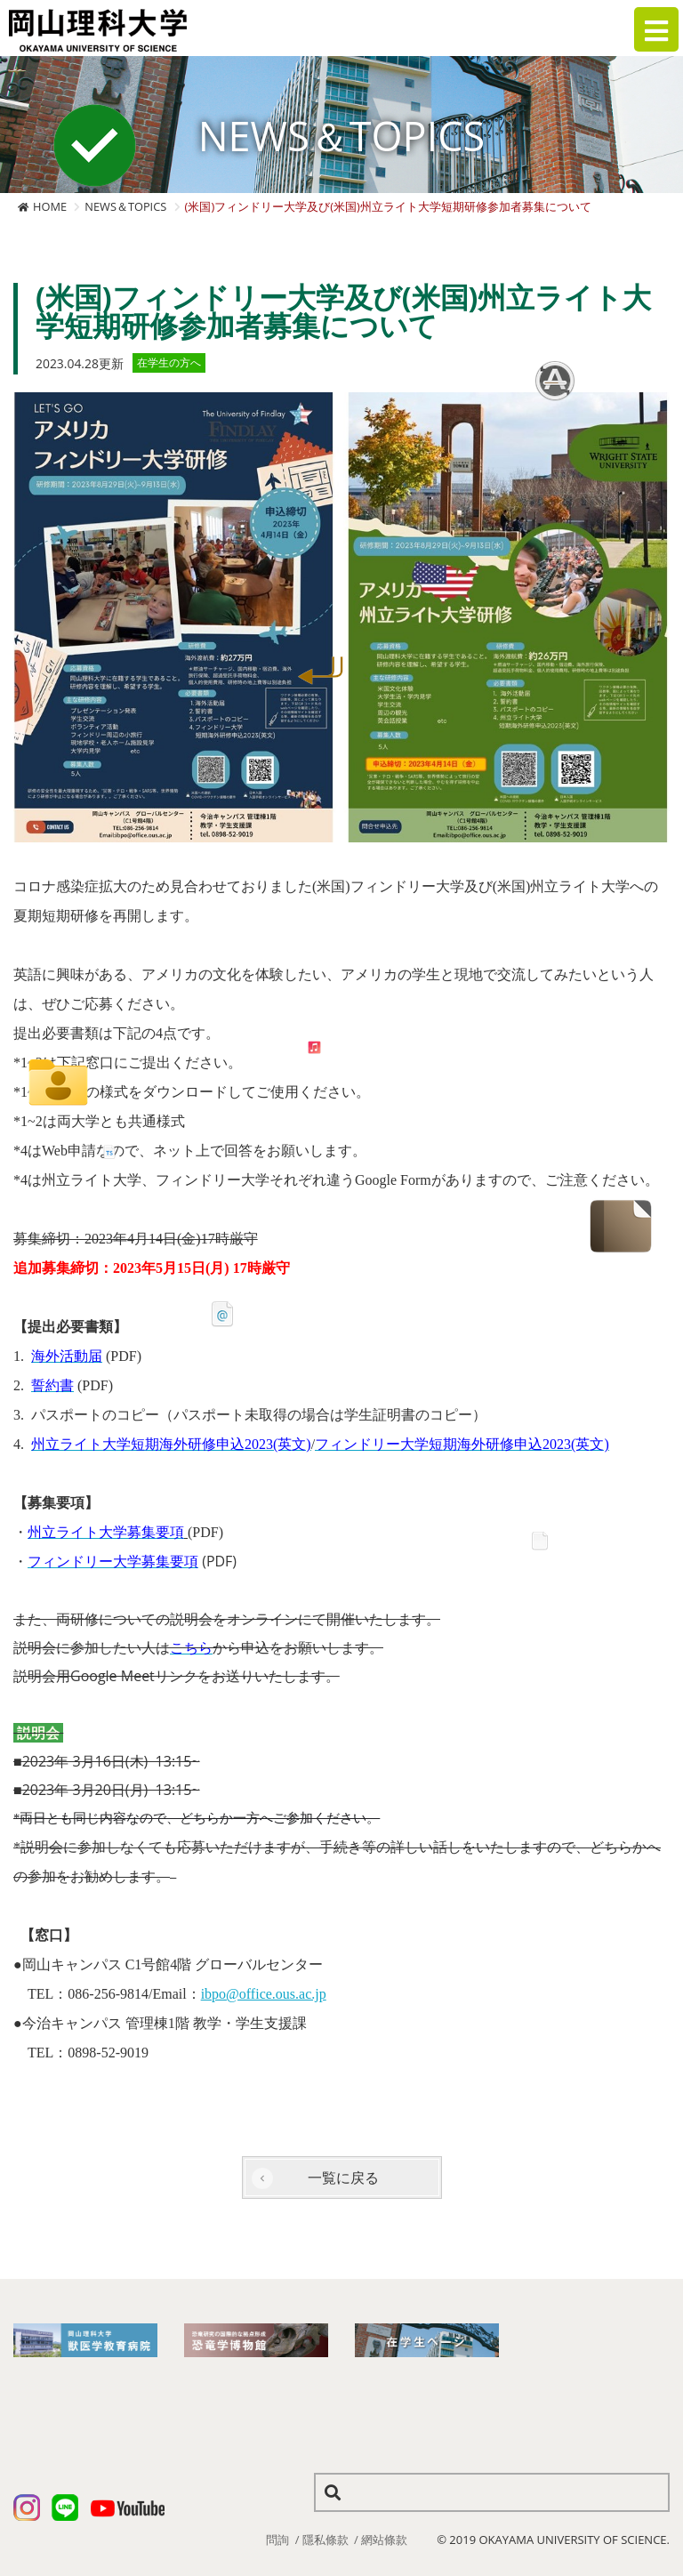 This screenshot has height=2576, width=683. What do you see at coordinates (540, 1541) in the screenshot?
I see `indicates an empty or zero-byte file` at bounding box center [540, 1541].